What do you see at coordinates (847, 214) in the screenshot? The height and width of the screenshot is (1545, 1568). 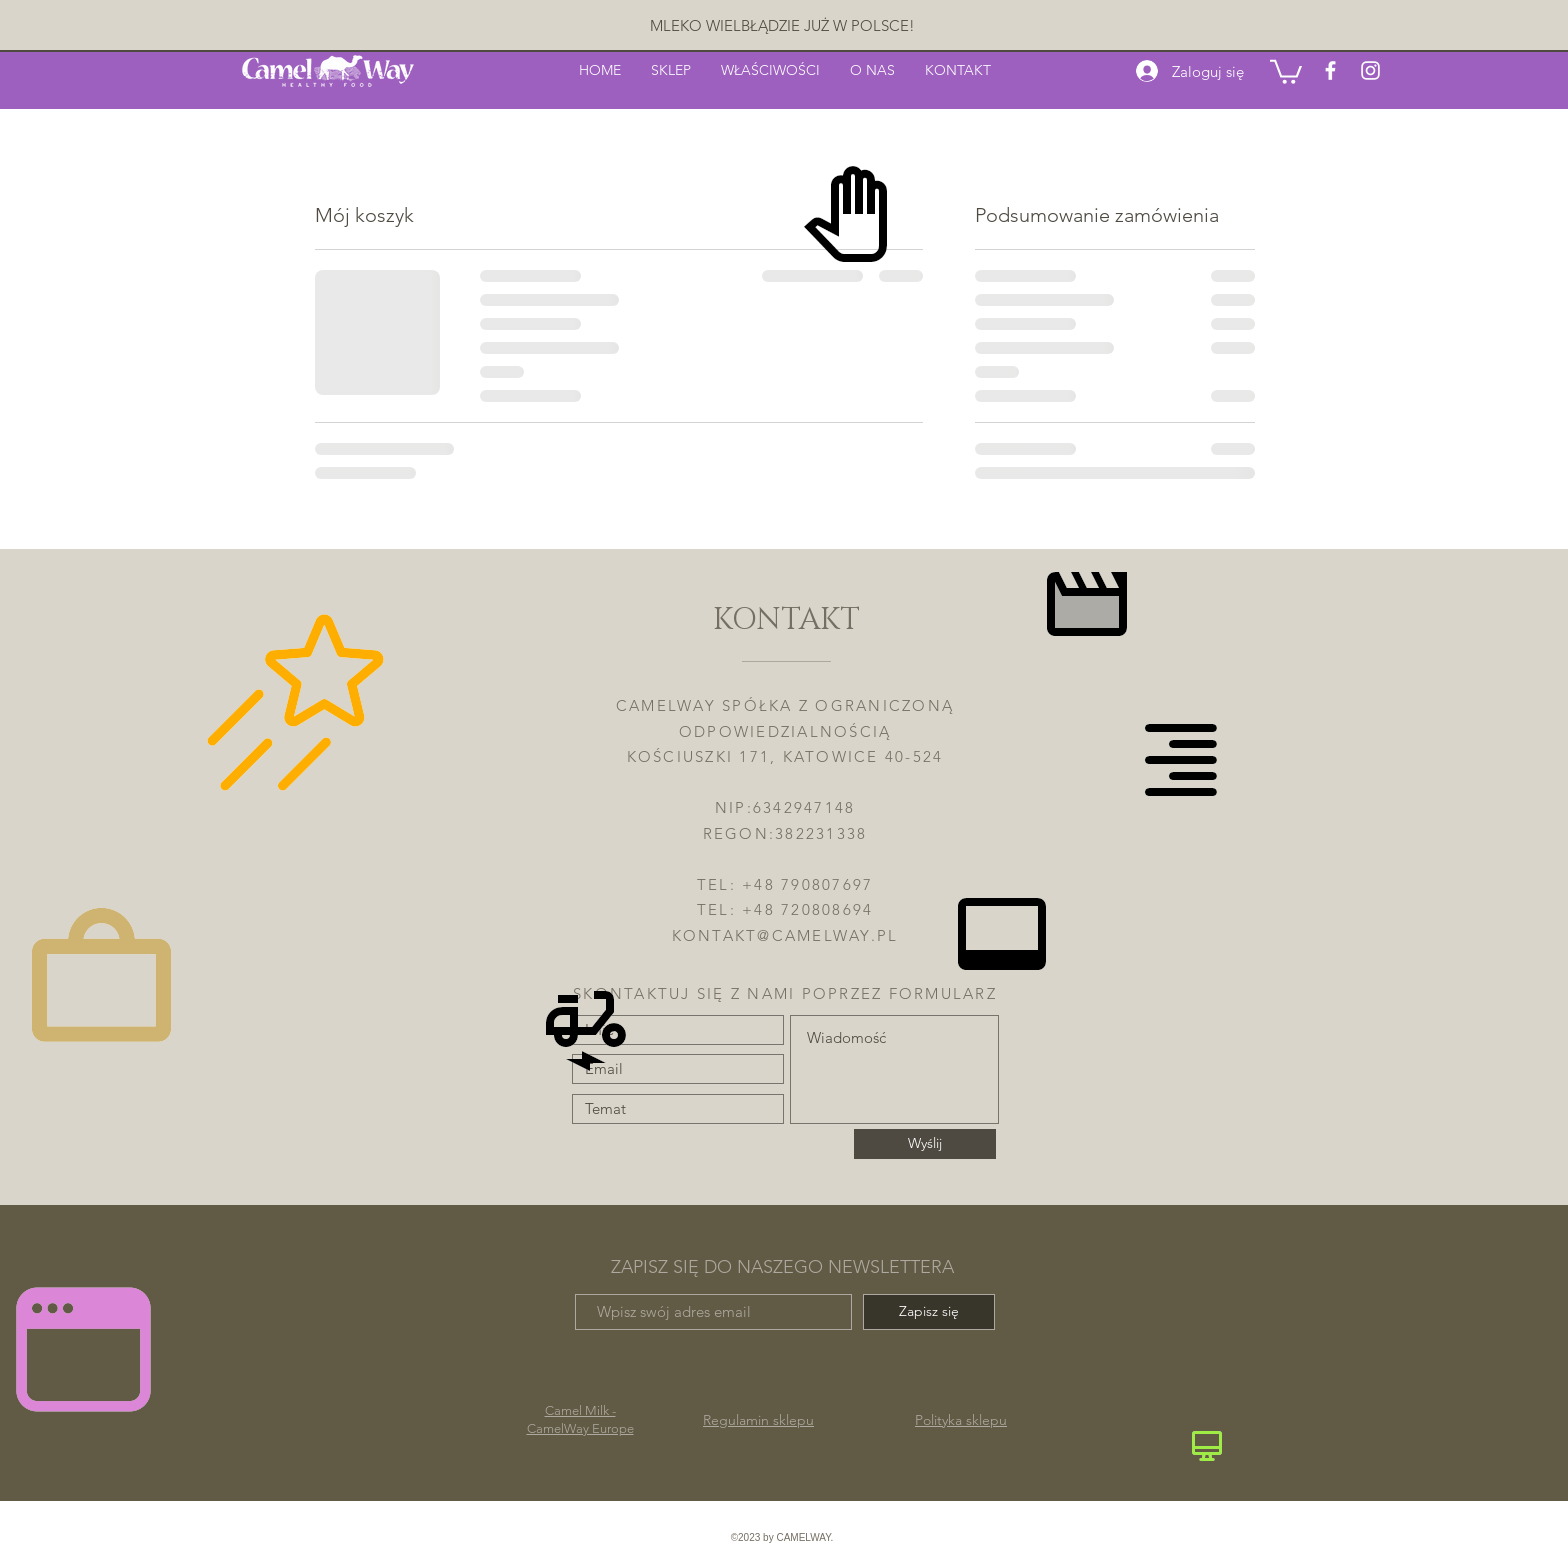 I see `stop or pause an action` at bounding box center [847, 214].